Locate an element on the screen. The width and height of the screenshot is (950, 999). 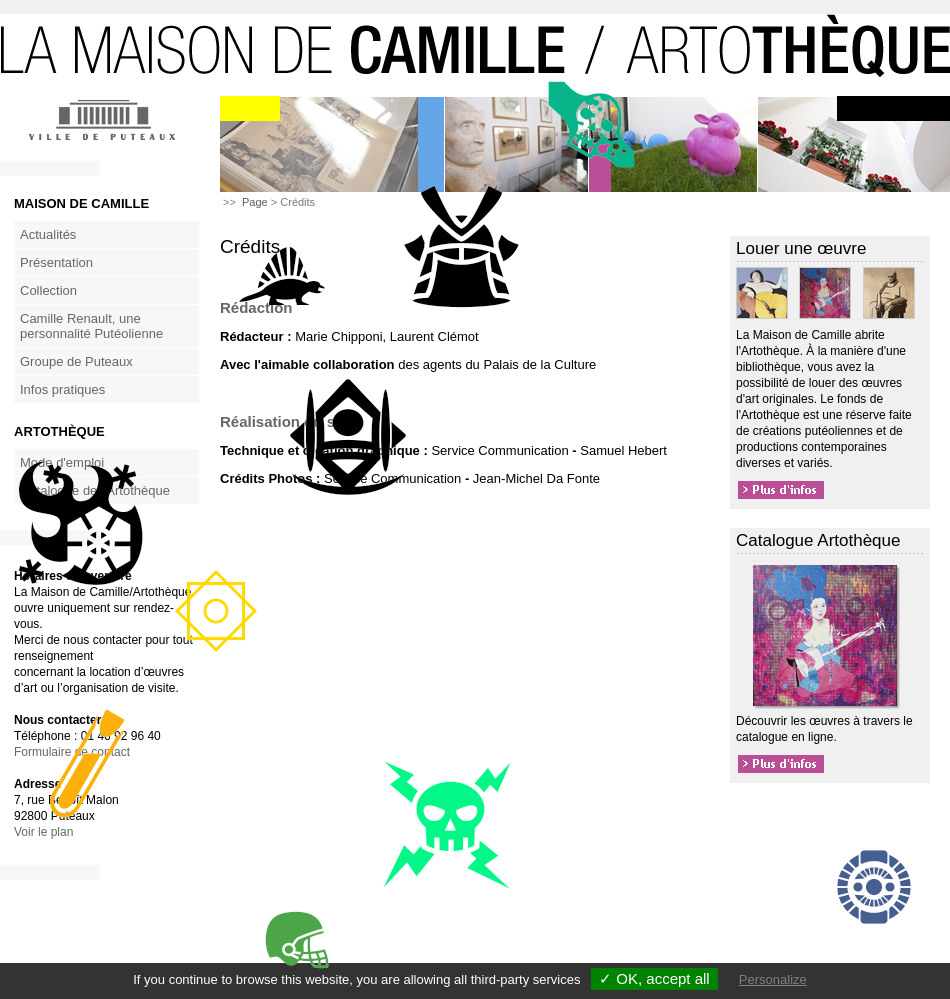
a mechanical gear or cog settings icon is located at coordinates (874, 887).